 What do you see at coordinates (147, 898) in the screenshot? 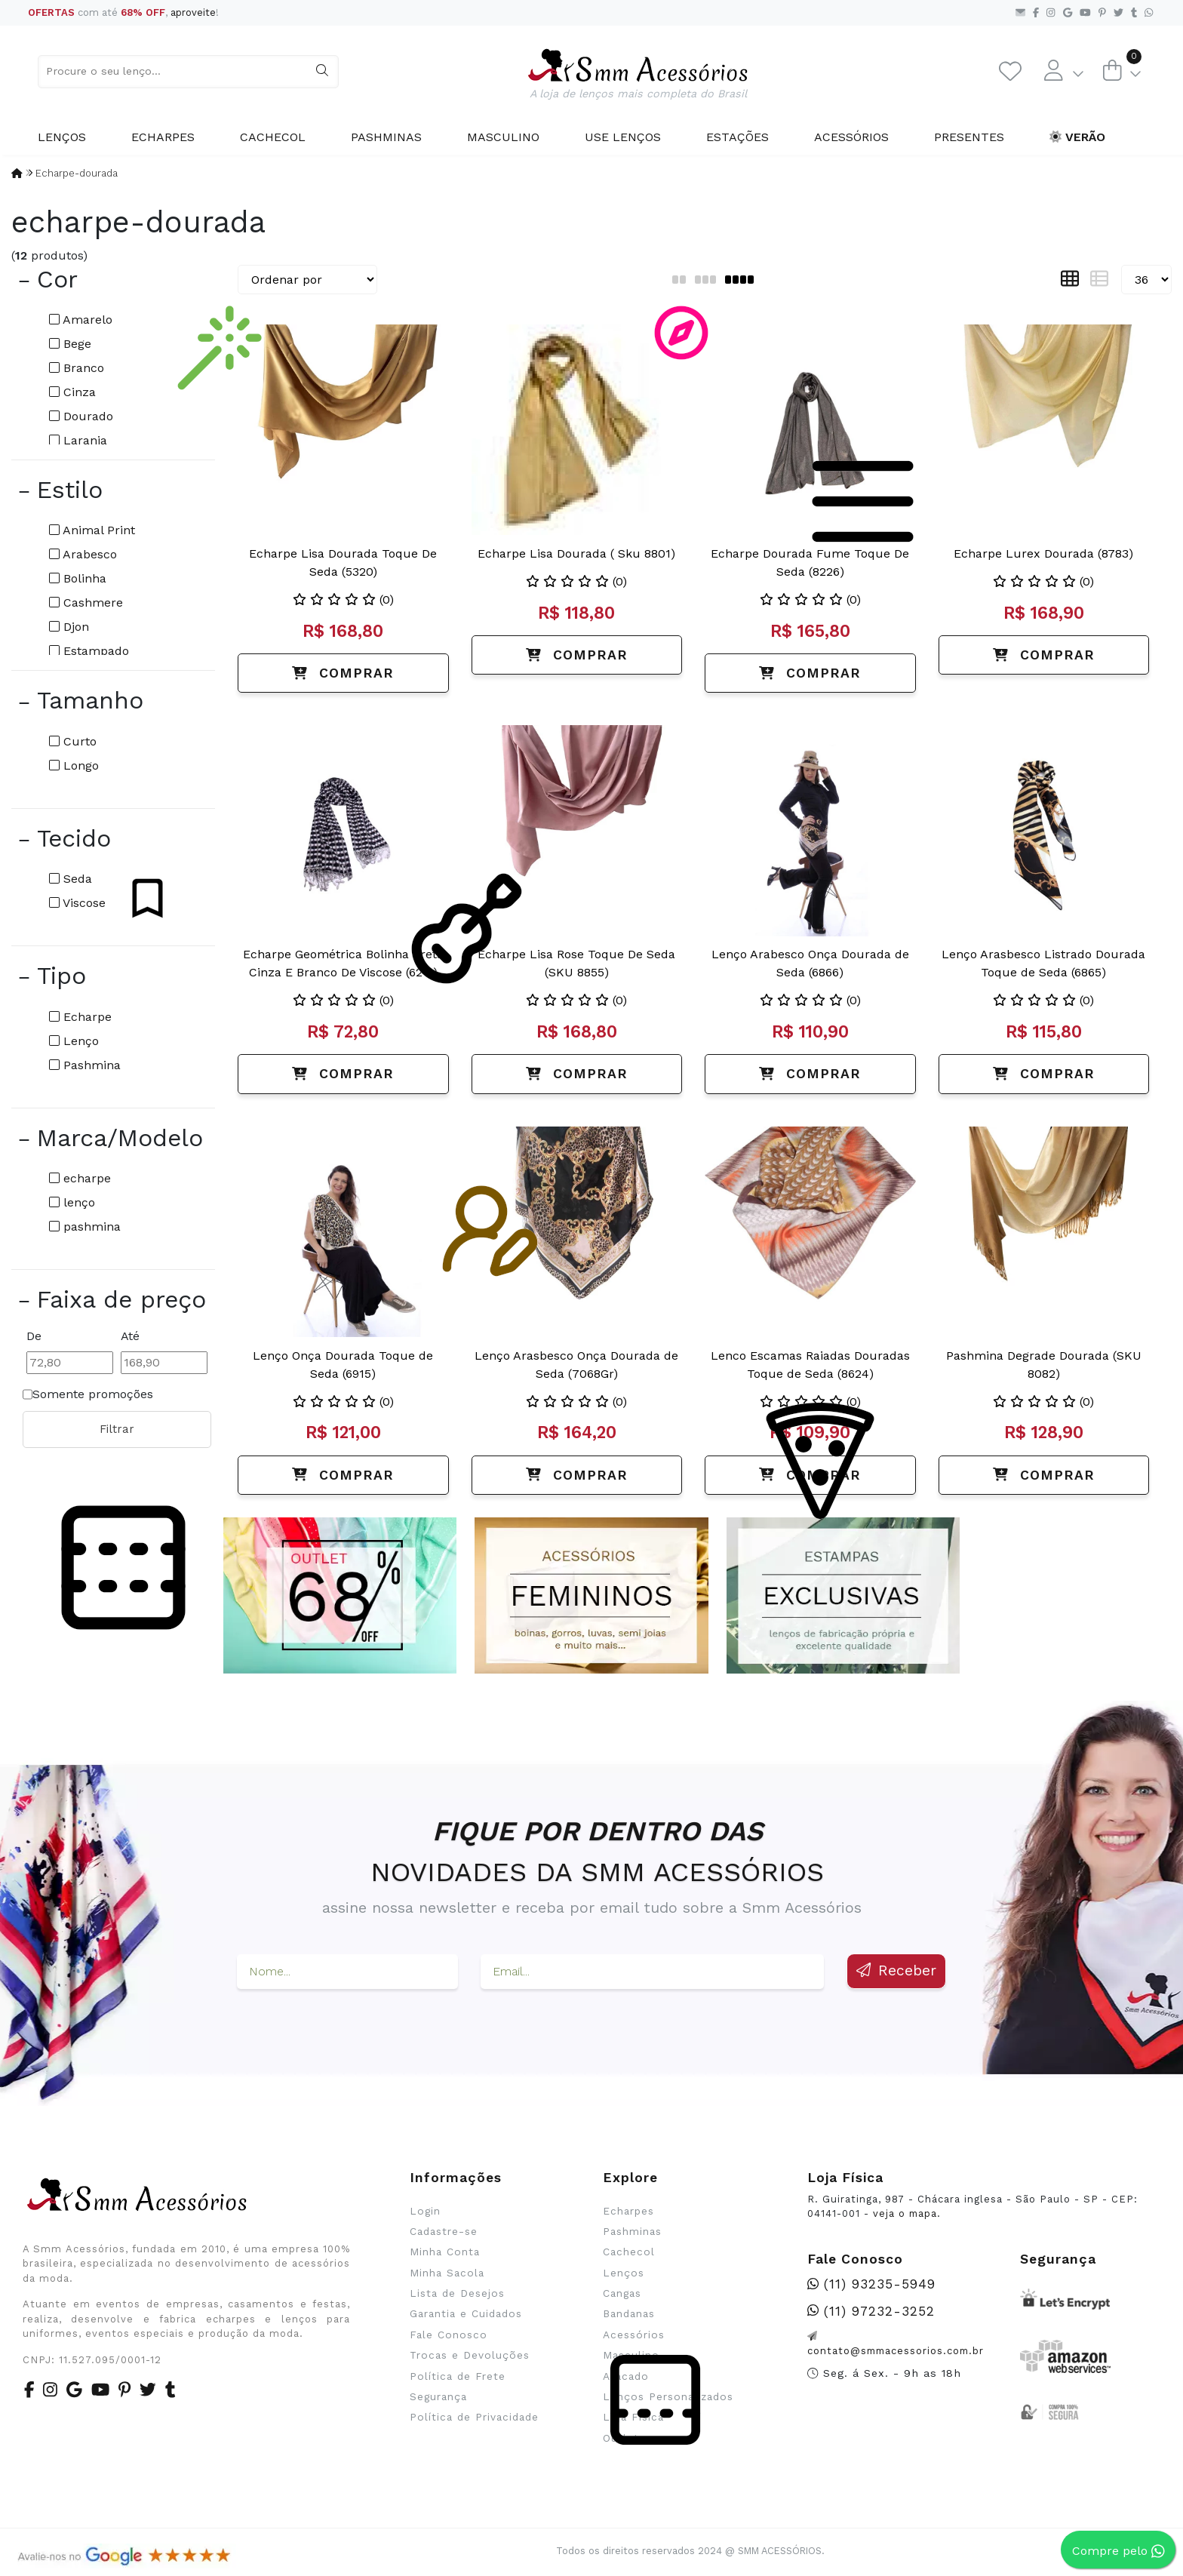
I see `save this item for later` at bounding box center [147, 898].